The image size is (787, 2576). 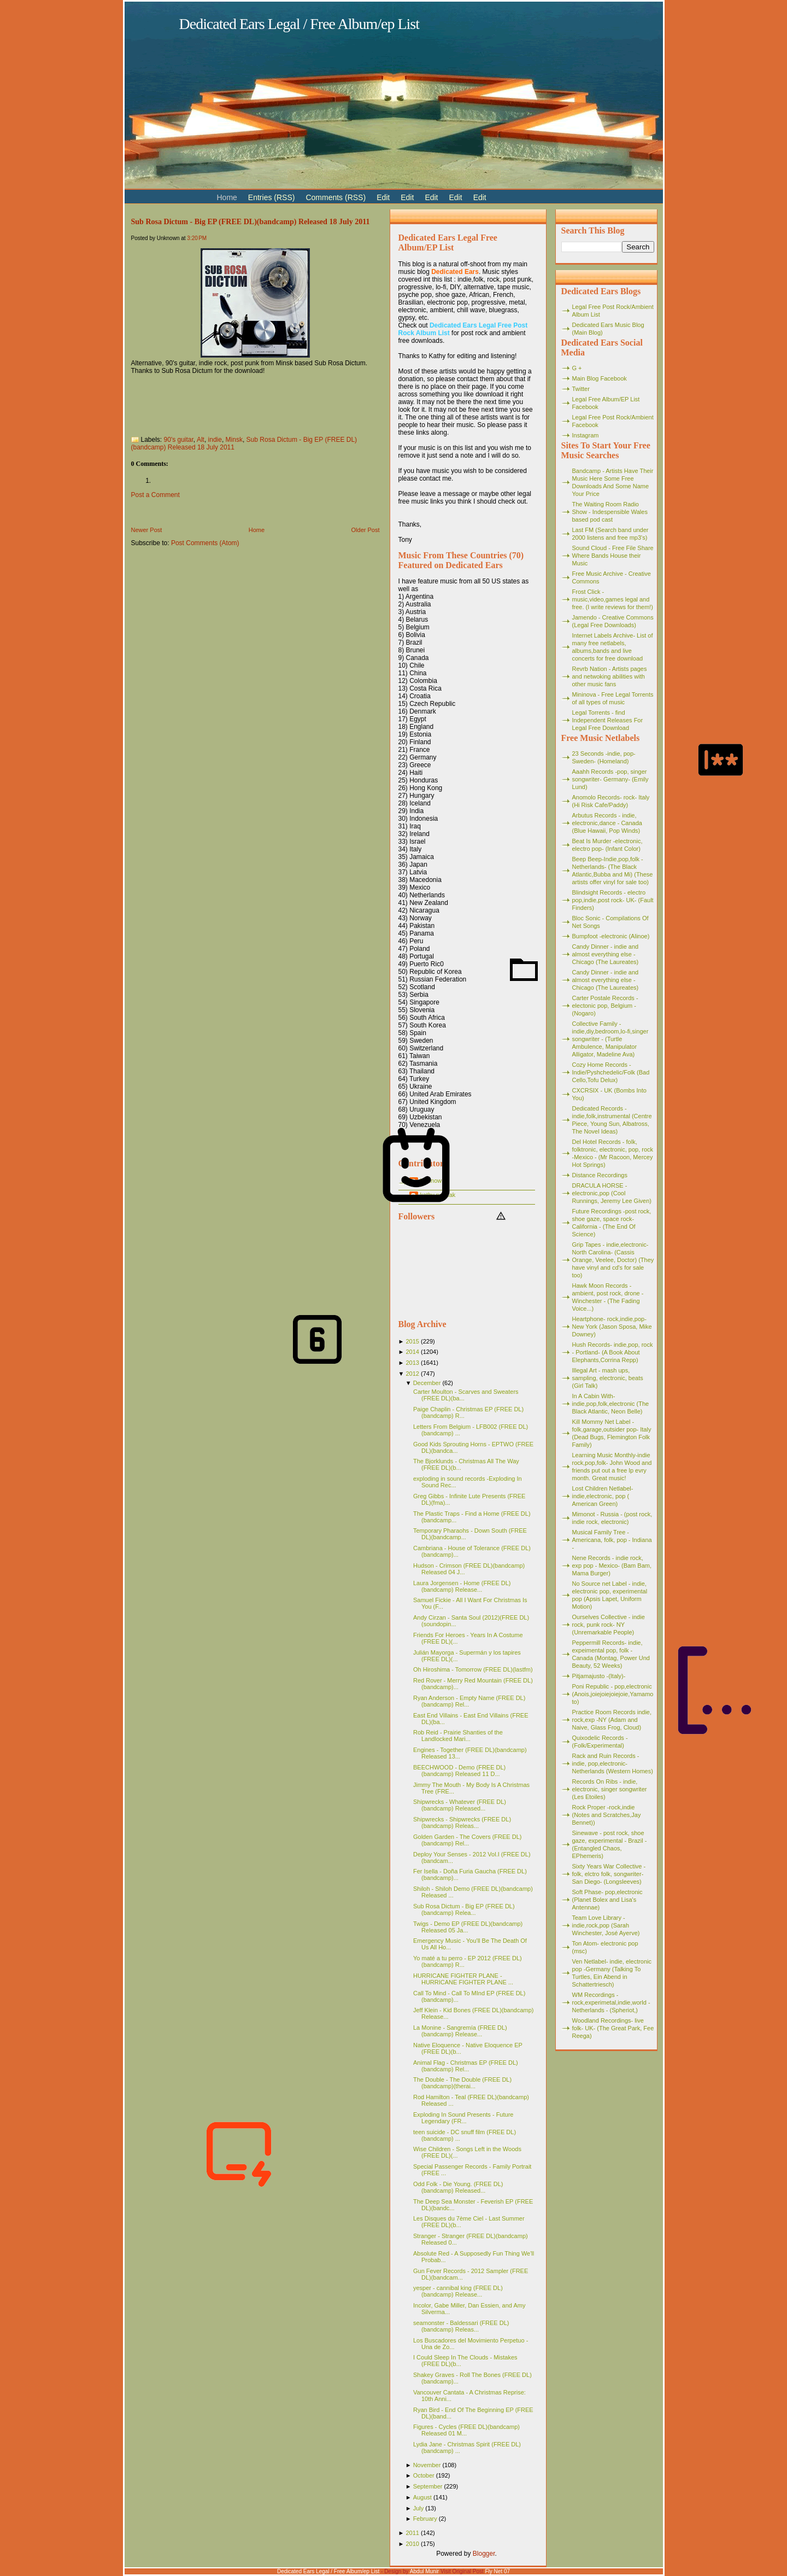 I want to click on select or navigate to item number 6, so click(x=317, y=1339).